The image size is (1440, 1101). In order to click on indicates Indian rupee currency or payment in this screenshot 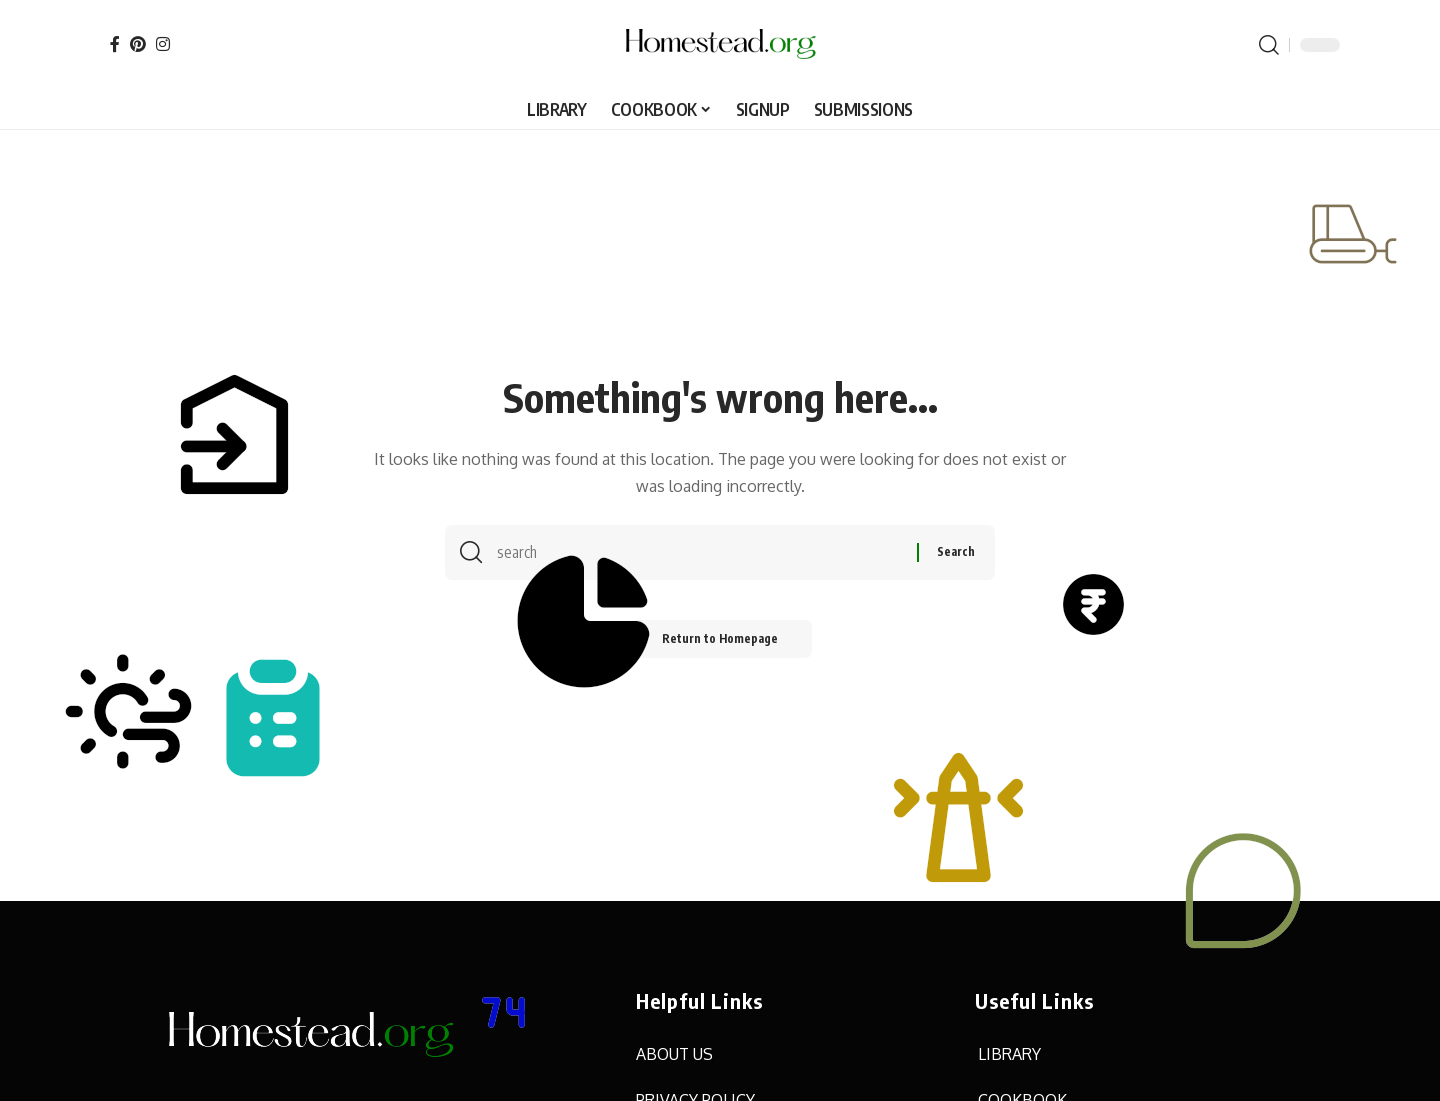, I will do `click(1093, 604)`.